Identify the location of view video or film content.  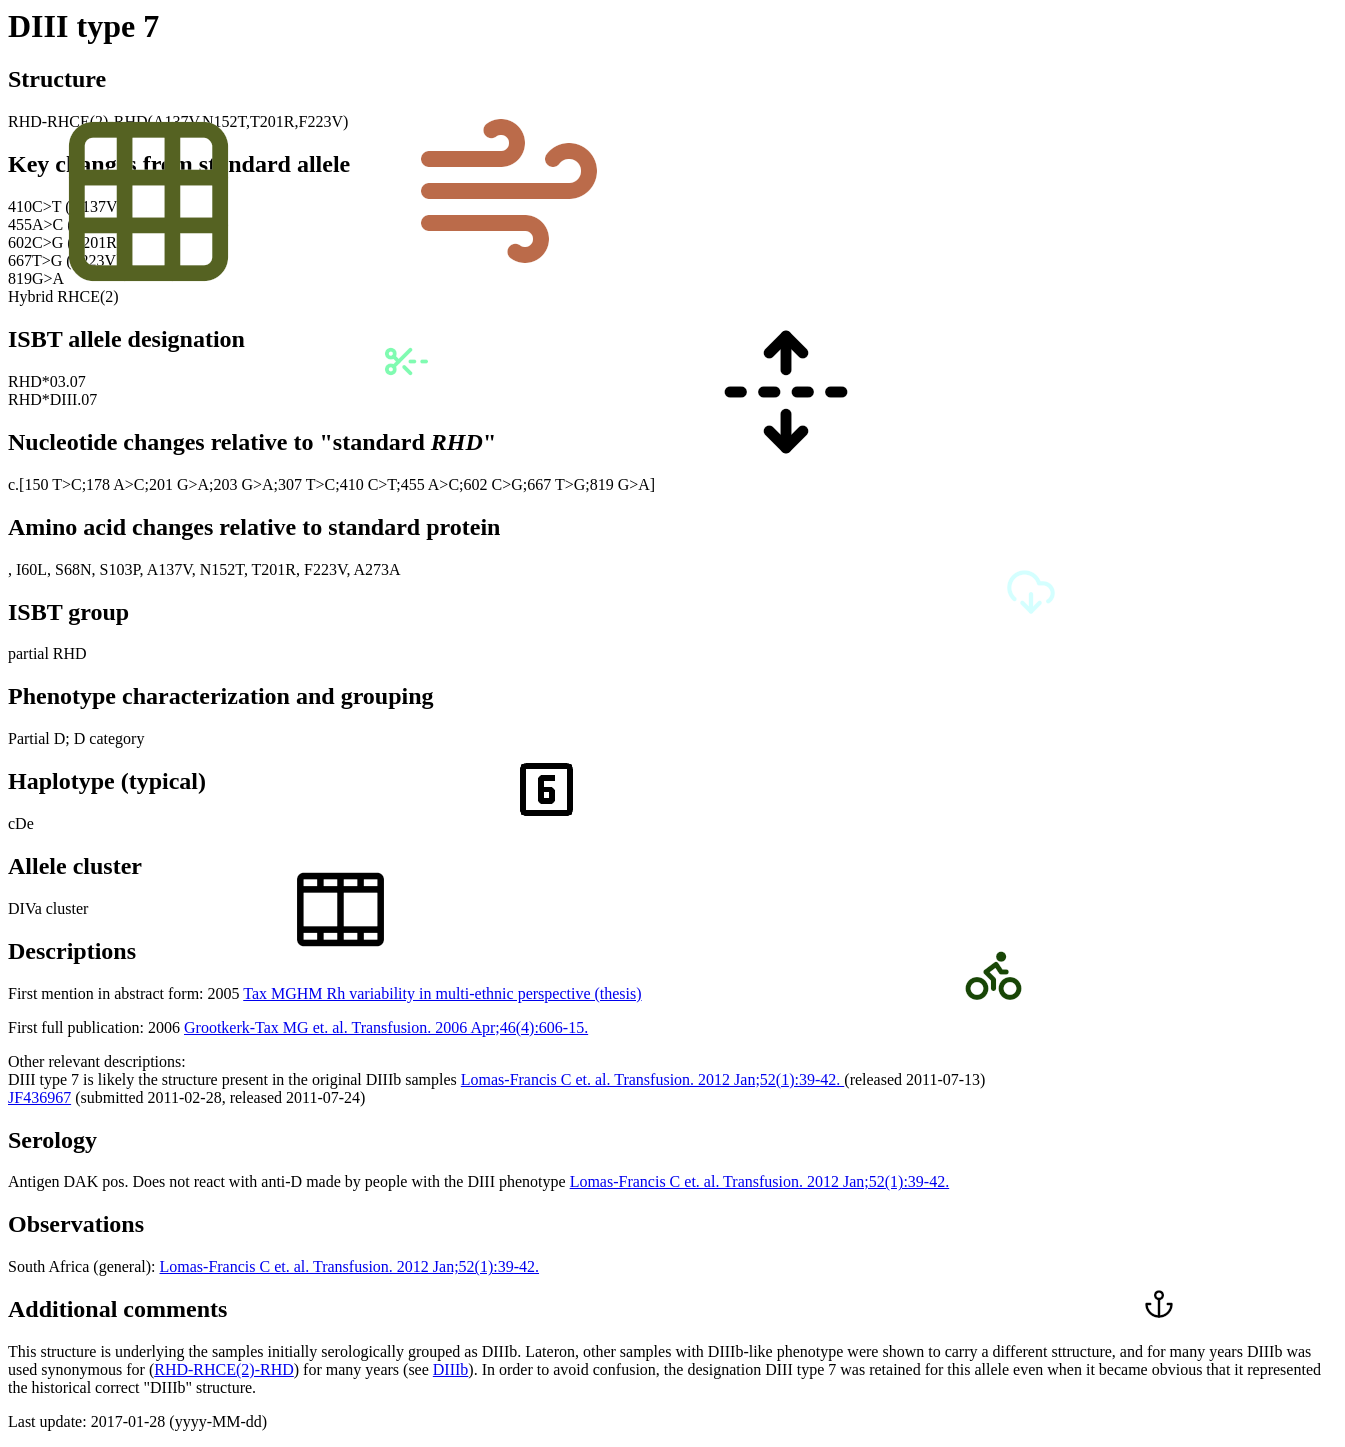
(340, 909).